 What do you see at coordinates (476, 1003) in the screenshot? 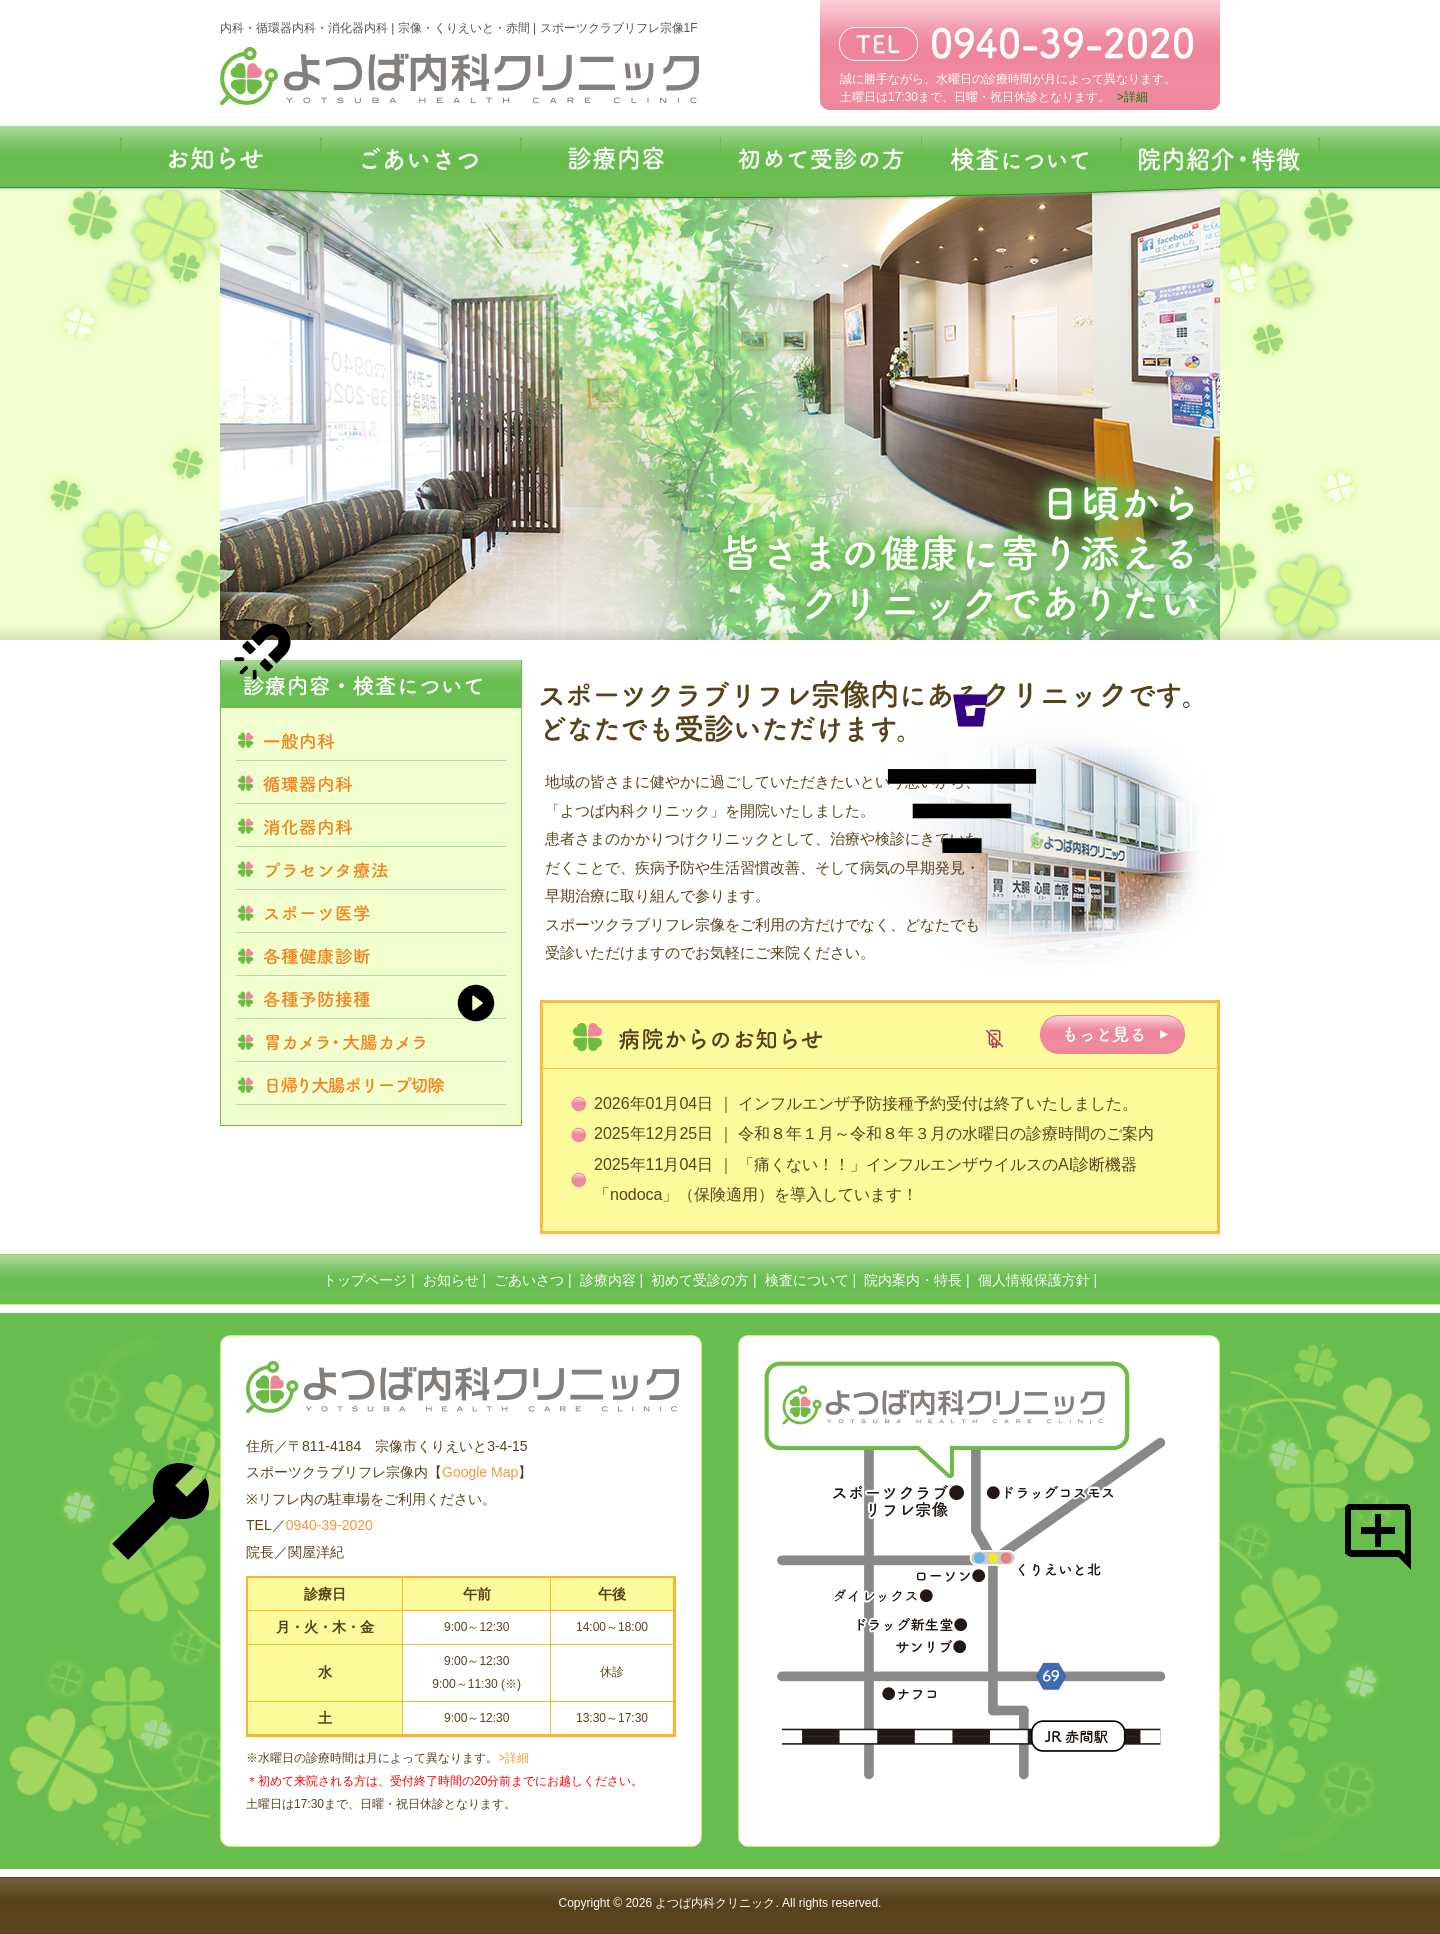
I see `play media or video content` at bounding box center [476, 1003].